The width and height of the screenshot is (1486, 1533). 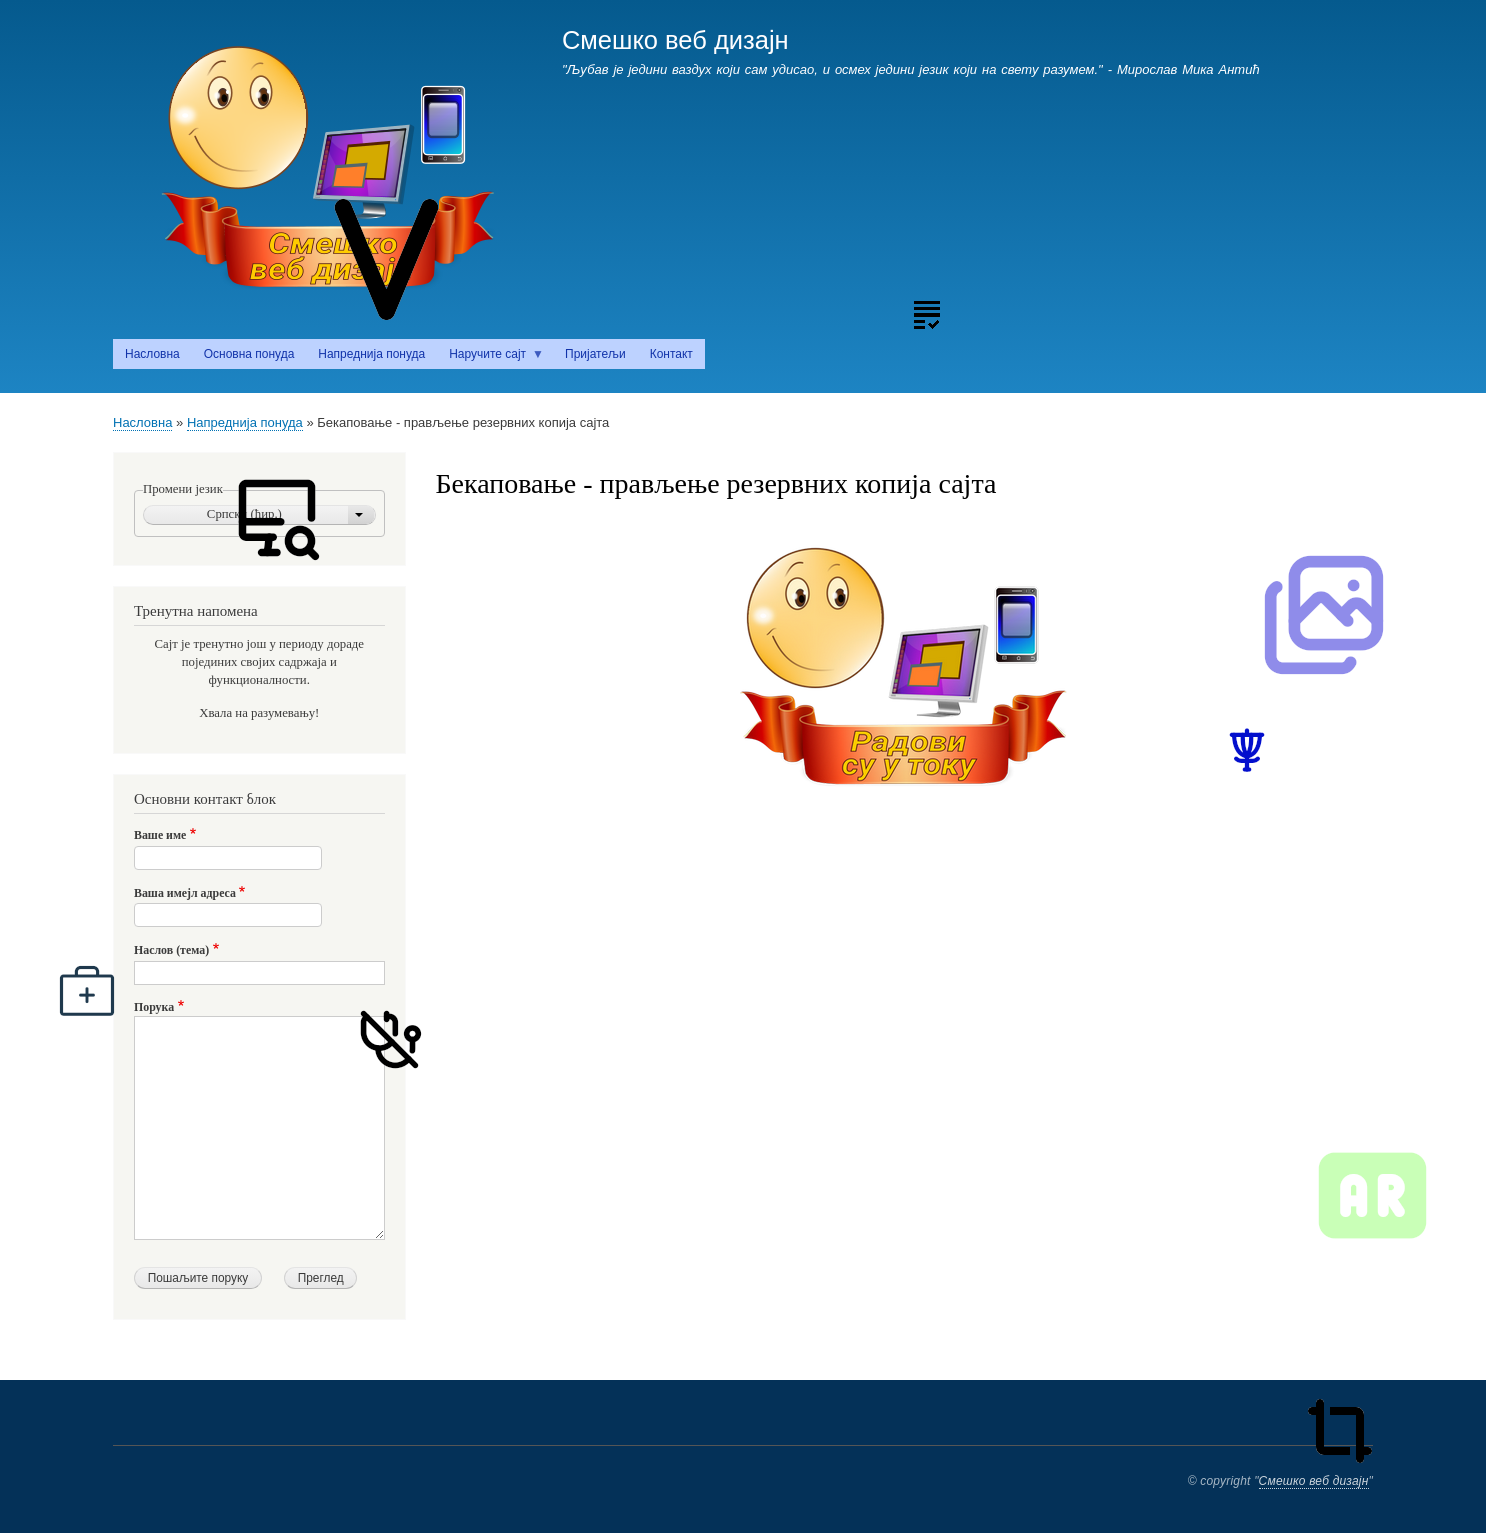 What do you see at coordinates (277, 518) in the screenshot?
I see `search for connected devices on your network` at bounding box center [277, 518].